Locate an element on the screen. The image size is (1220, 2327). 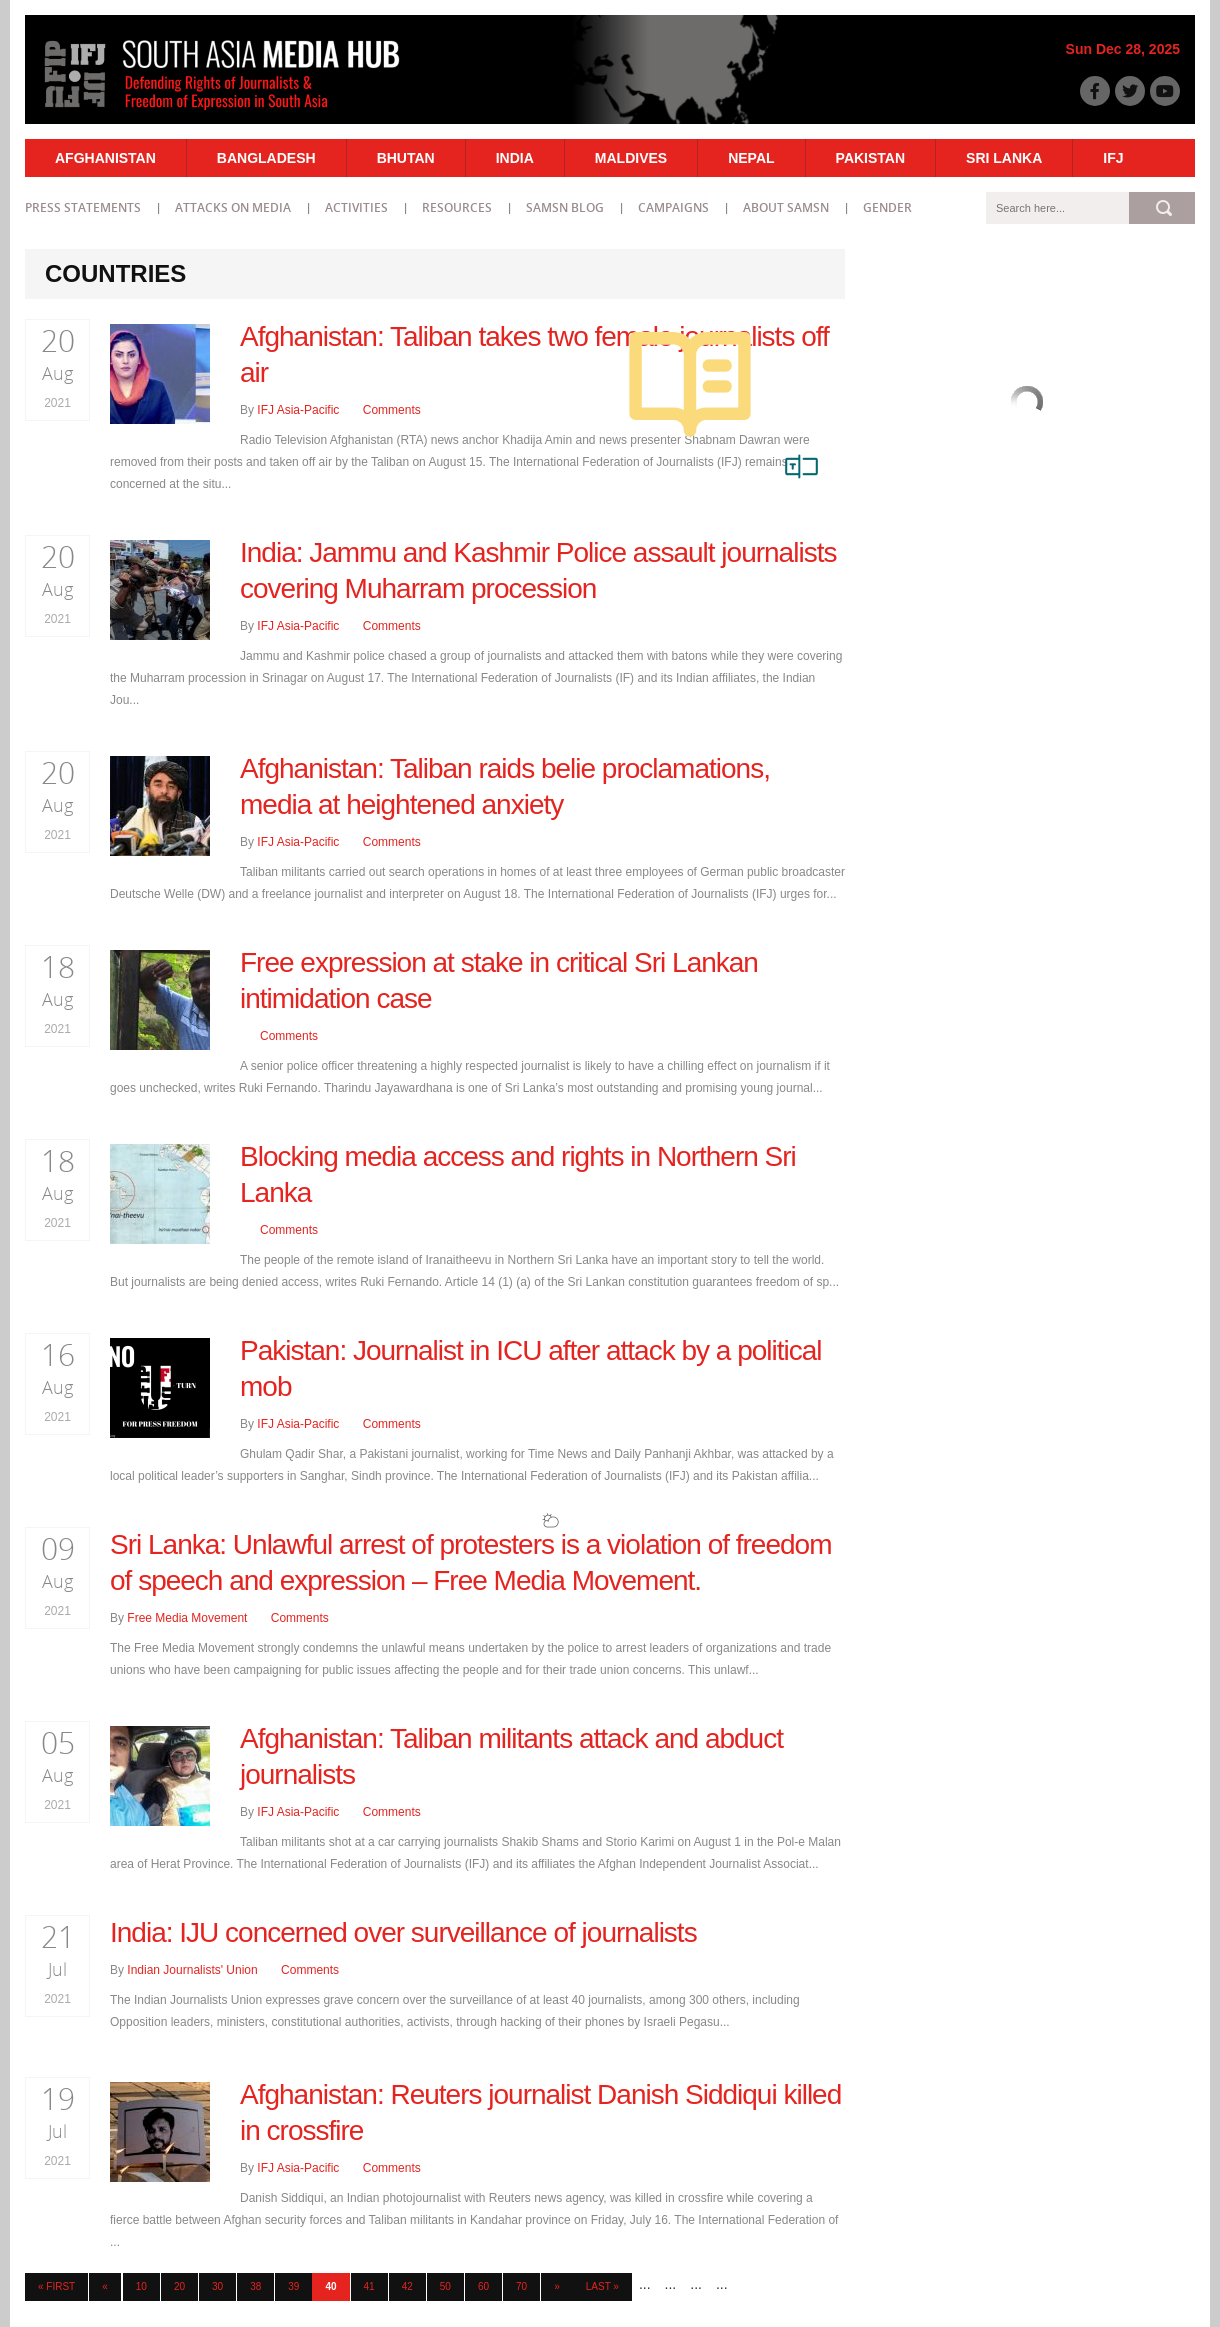
enter or edit text in a form field is located at coordinates (801, 466).